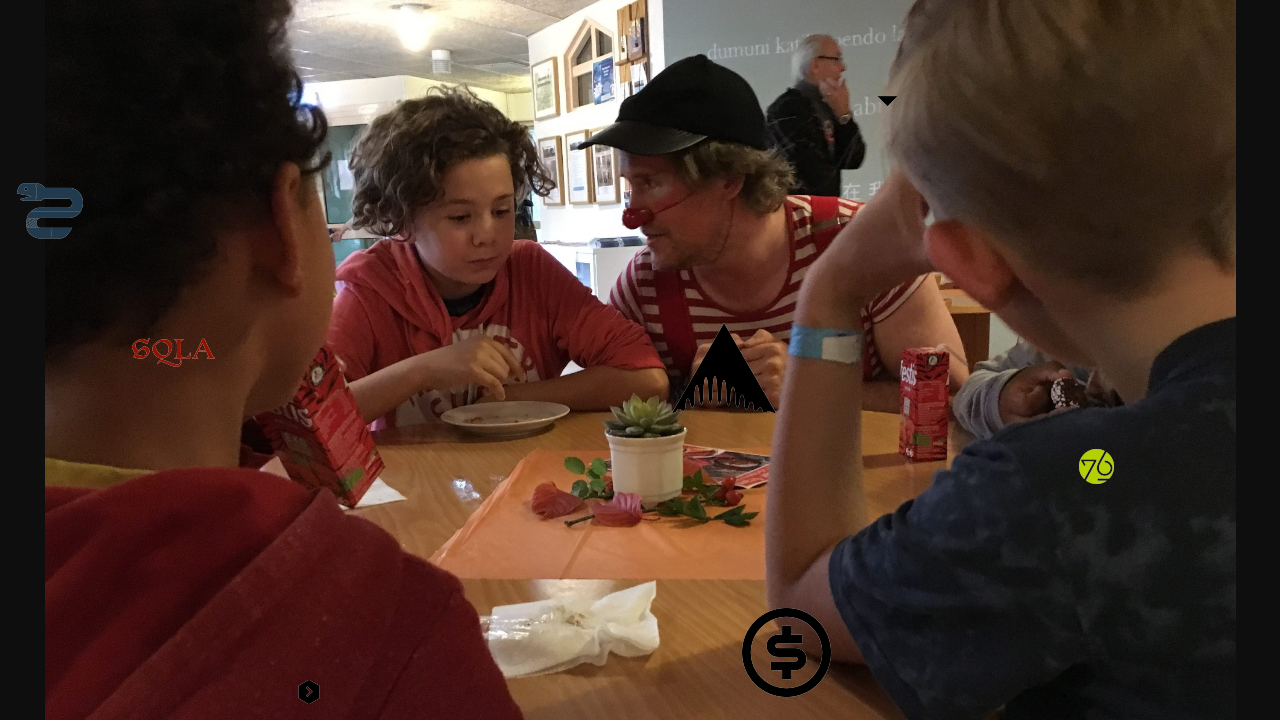 The width and height of the screenshot is (1280, 720). I want to click on expand dropdown menu, so click(887, 99).